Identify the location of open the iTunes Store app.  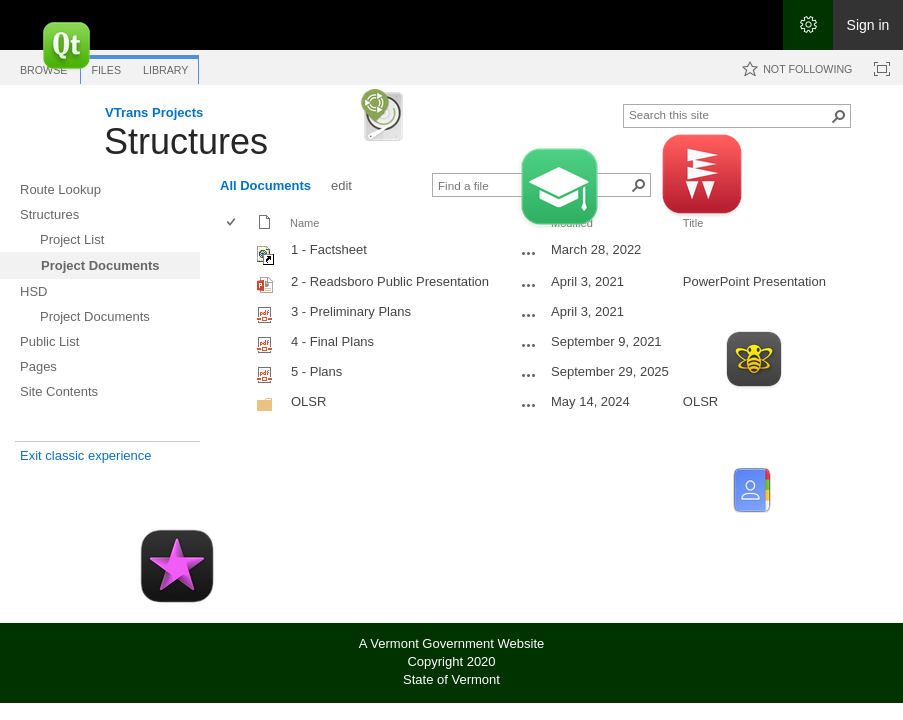
(177, 566).